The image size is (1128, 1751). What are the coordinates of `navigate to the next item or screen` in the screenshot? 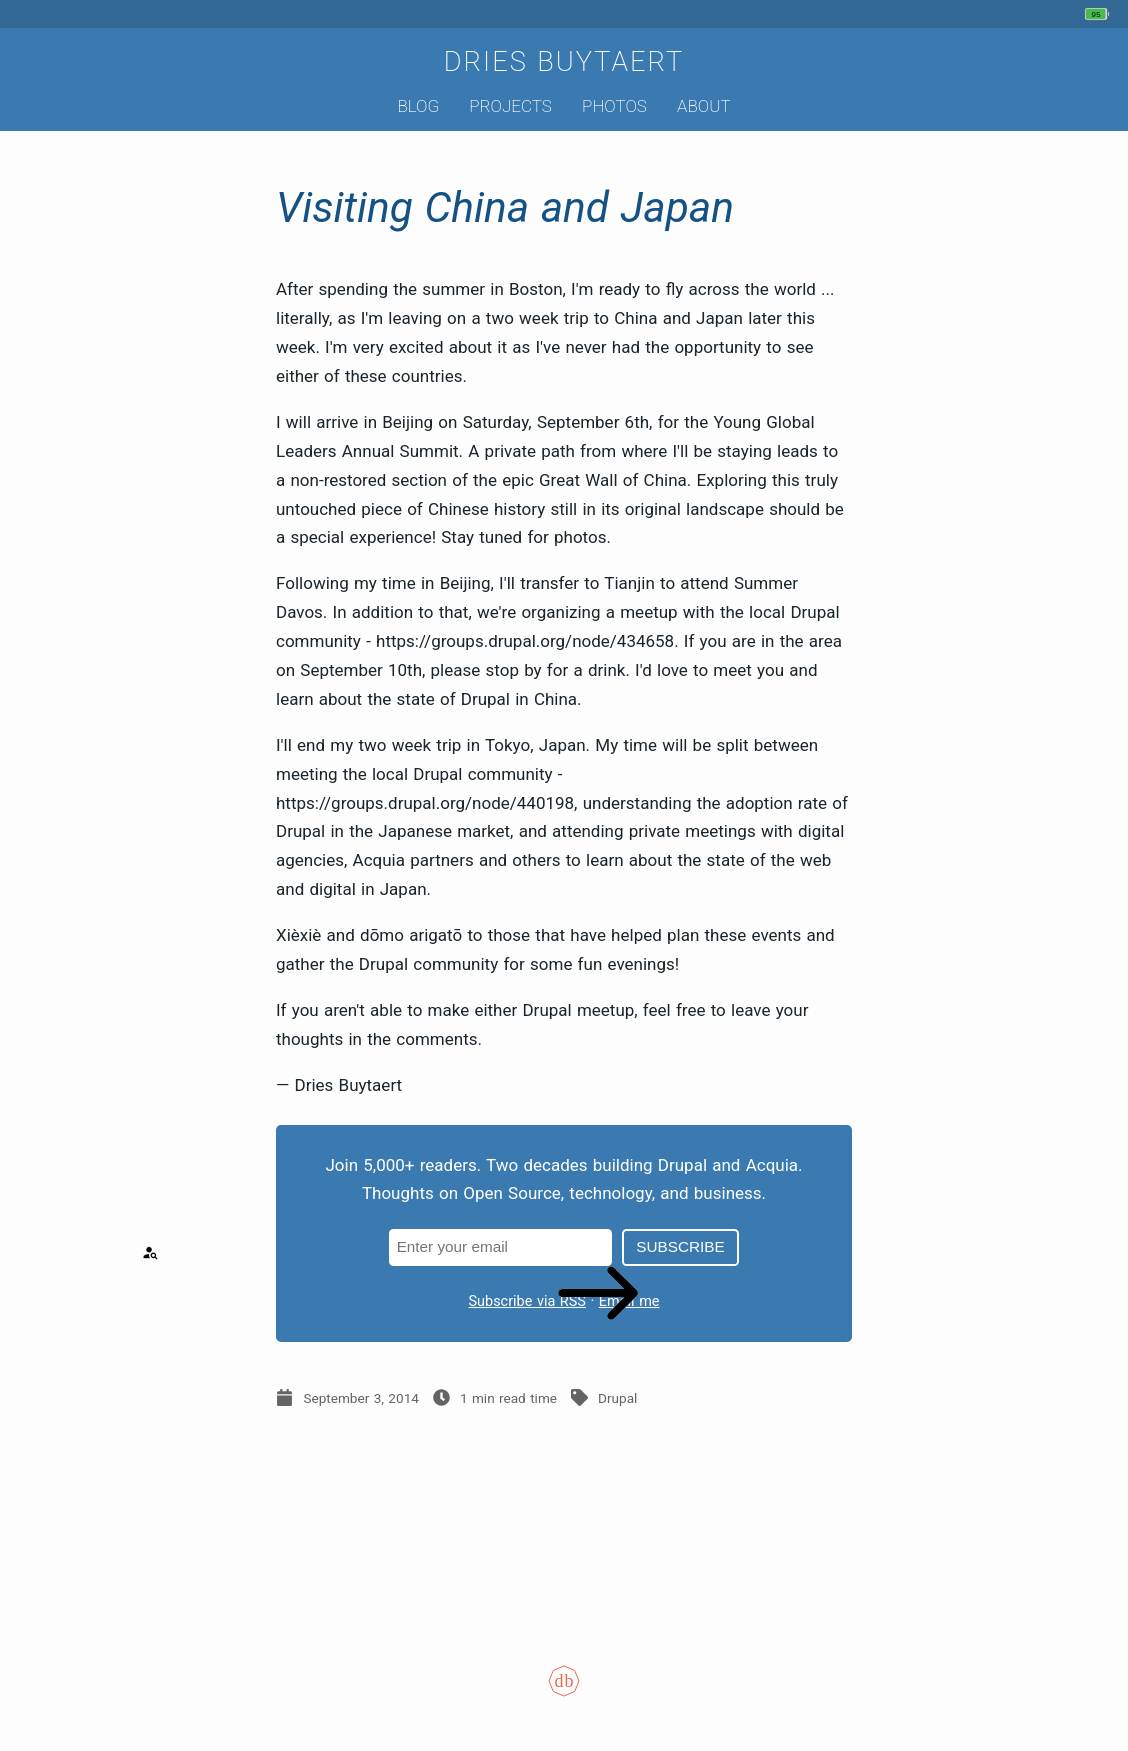 It's located at (599, 1293).